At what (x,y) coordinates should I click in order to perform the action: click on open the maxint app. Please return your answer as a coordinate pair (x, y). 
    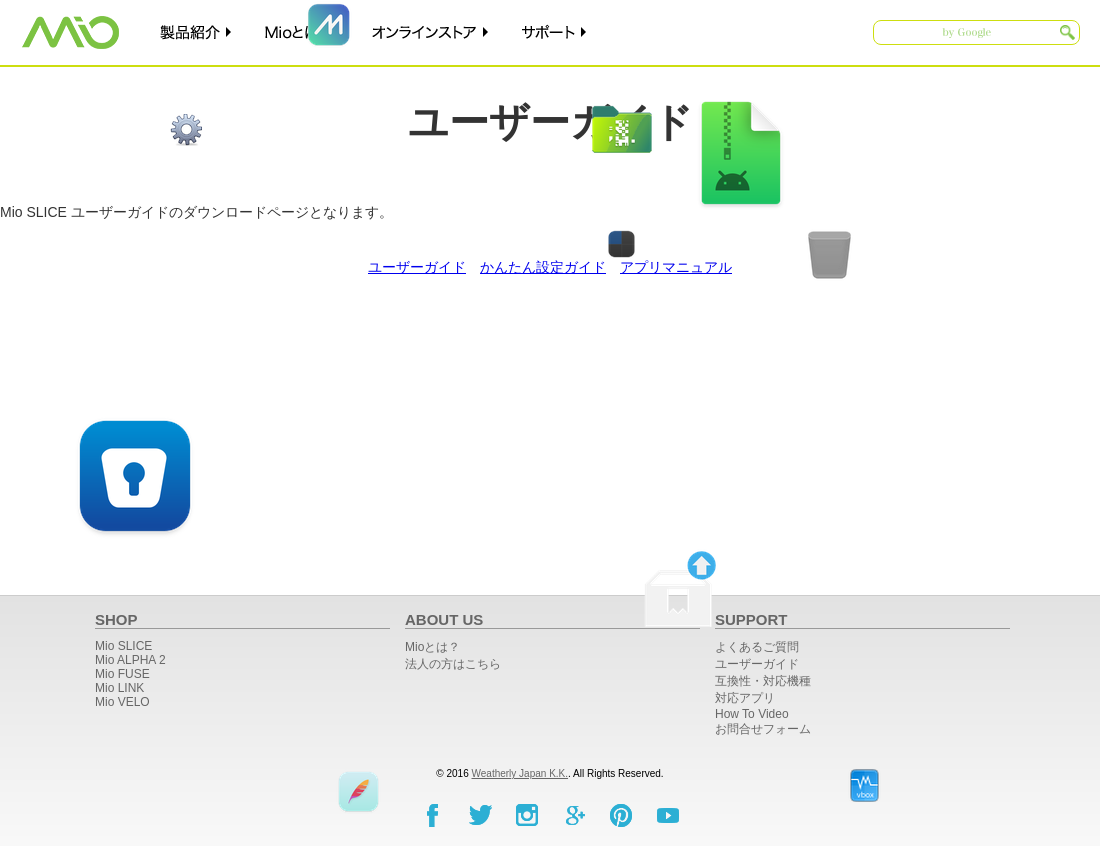
    Looking at the image, I should click on (328, 24).